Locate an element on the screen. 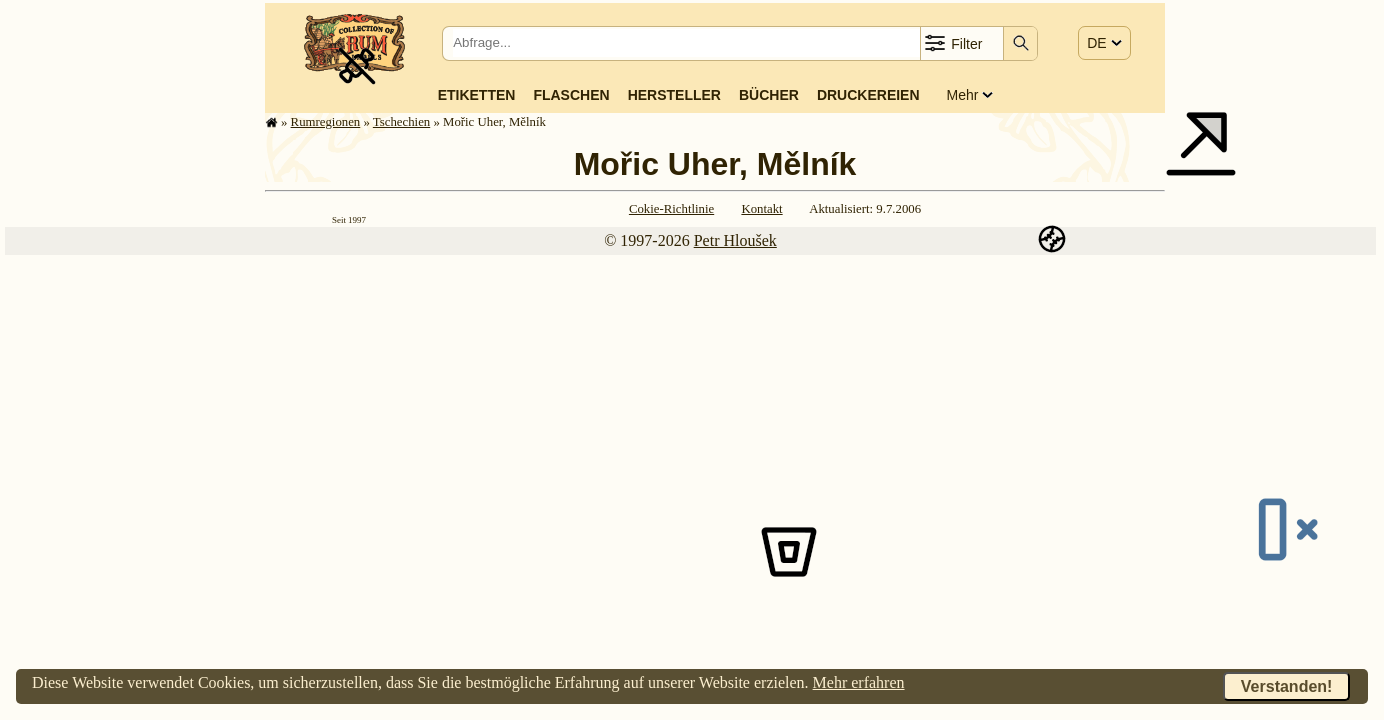 The width and height of the screenshot is (1384, 720). open Bitbucket repository is located at coordinates (789, 552).